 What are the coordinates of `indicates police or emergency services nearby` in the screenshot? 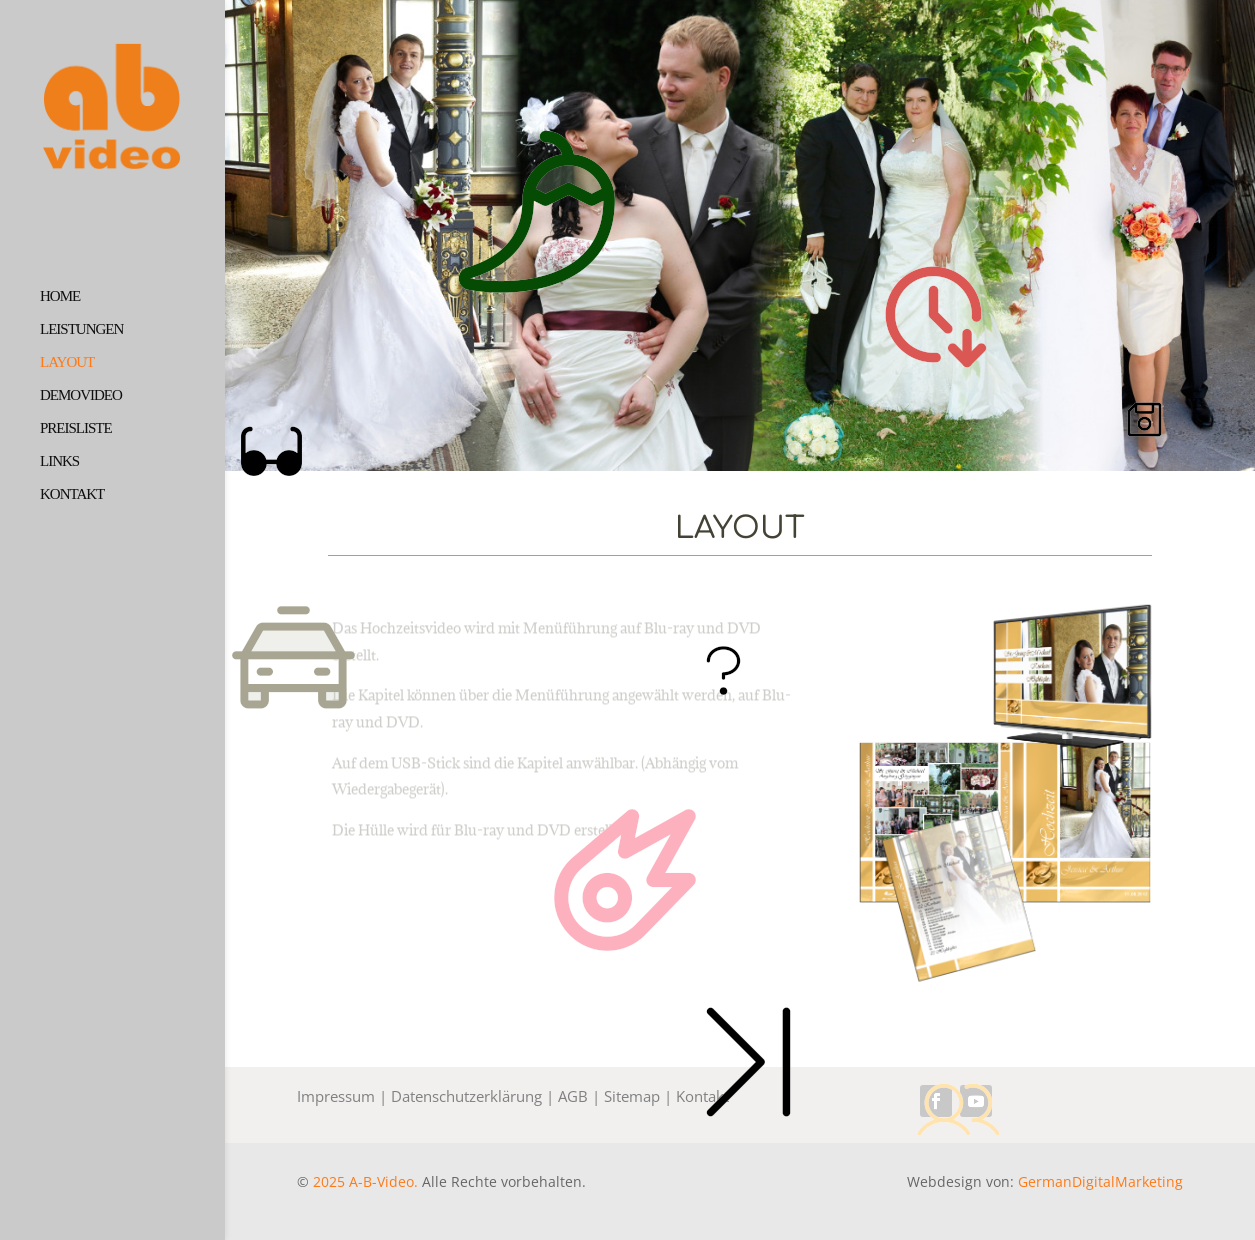 It's located at (293, 663).